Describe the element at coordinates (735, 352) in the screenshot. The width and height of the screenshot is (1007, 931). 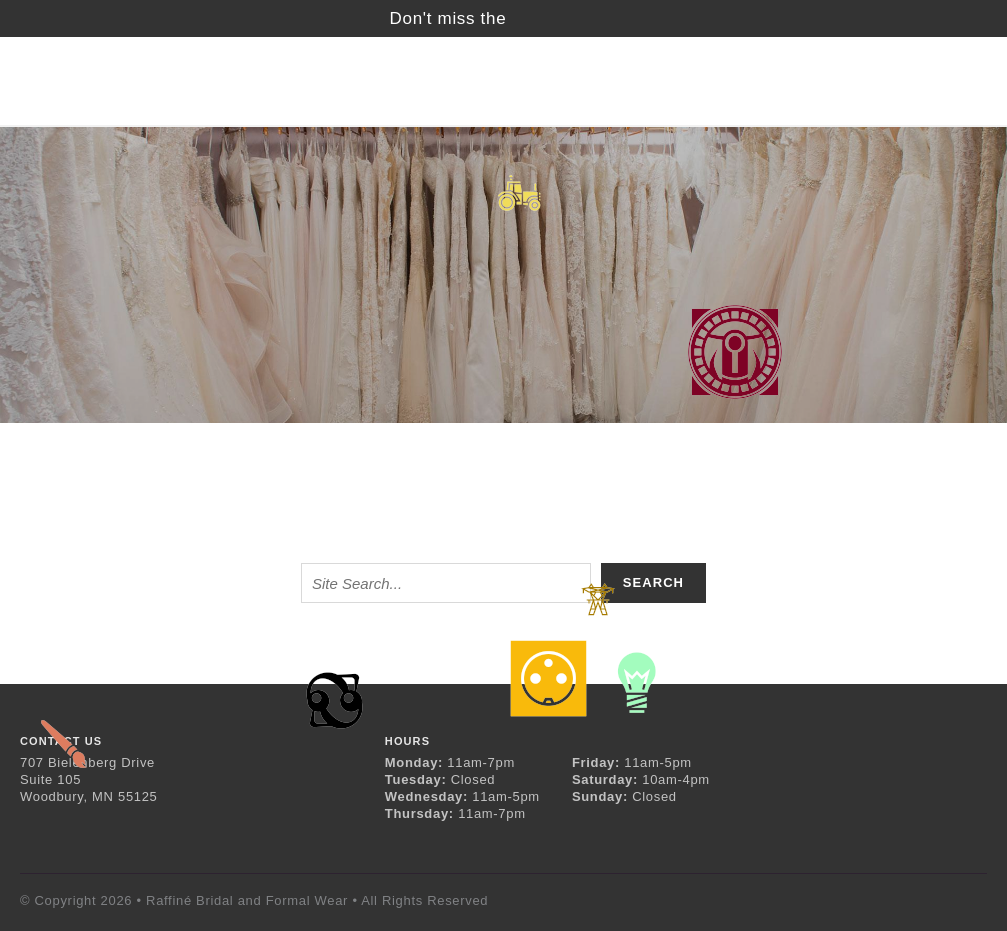
I see `access game avatar or player profile` at that location.